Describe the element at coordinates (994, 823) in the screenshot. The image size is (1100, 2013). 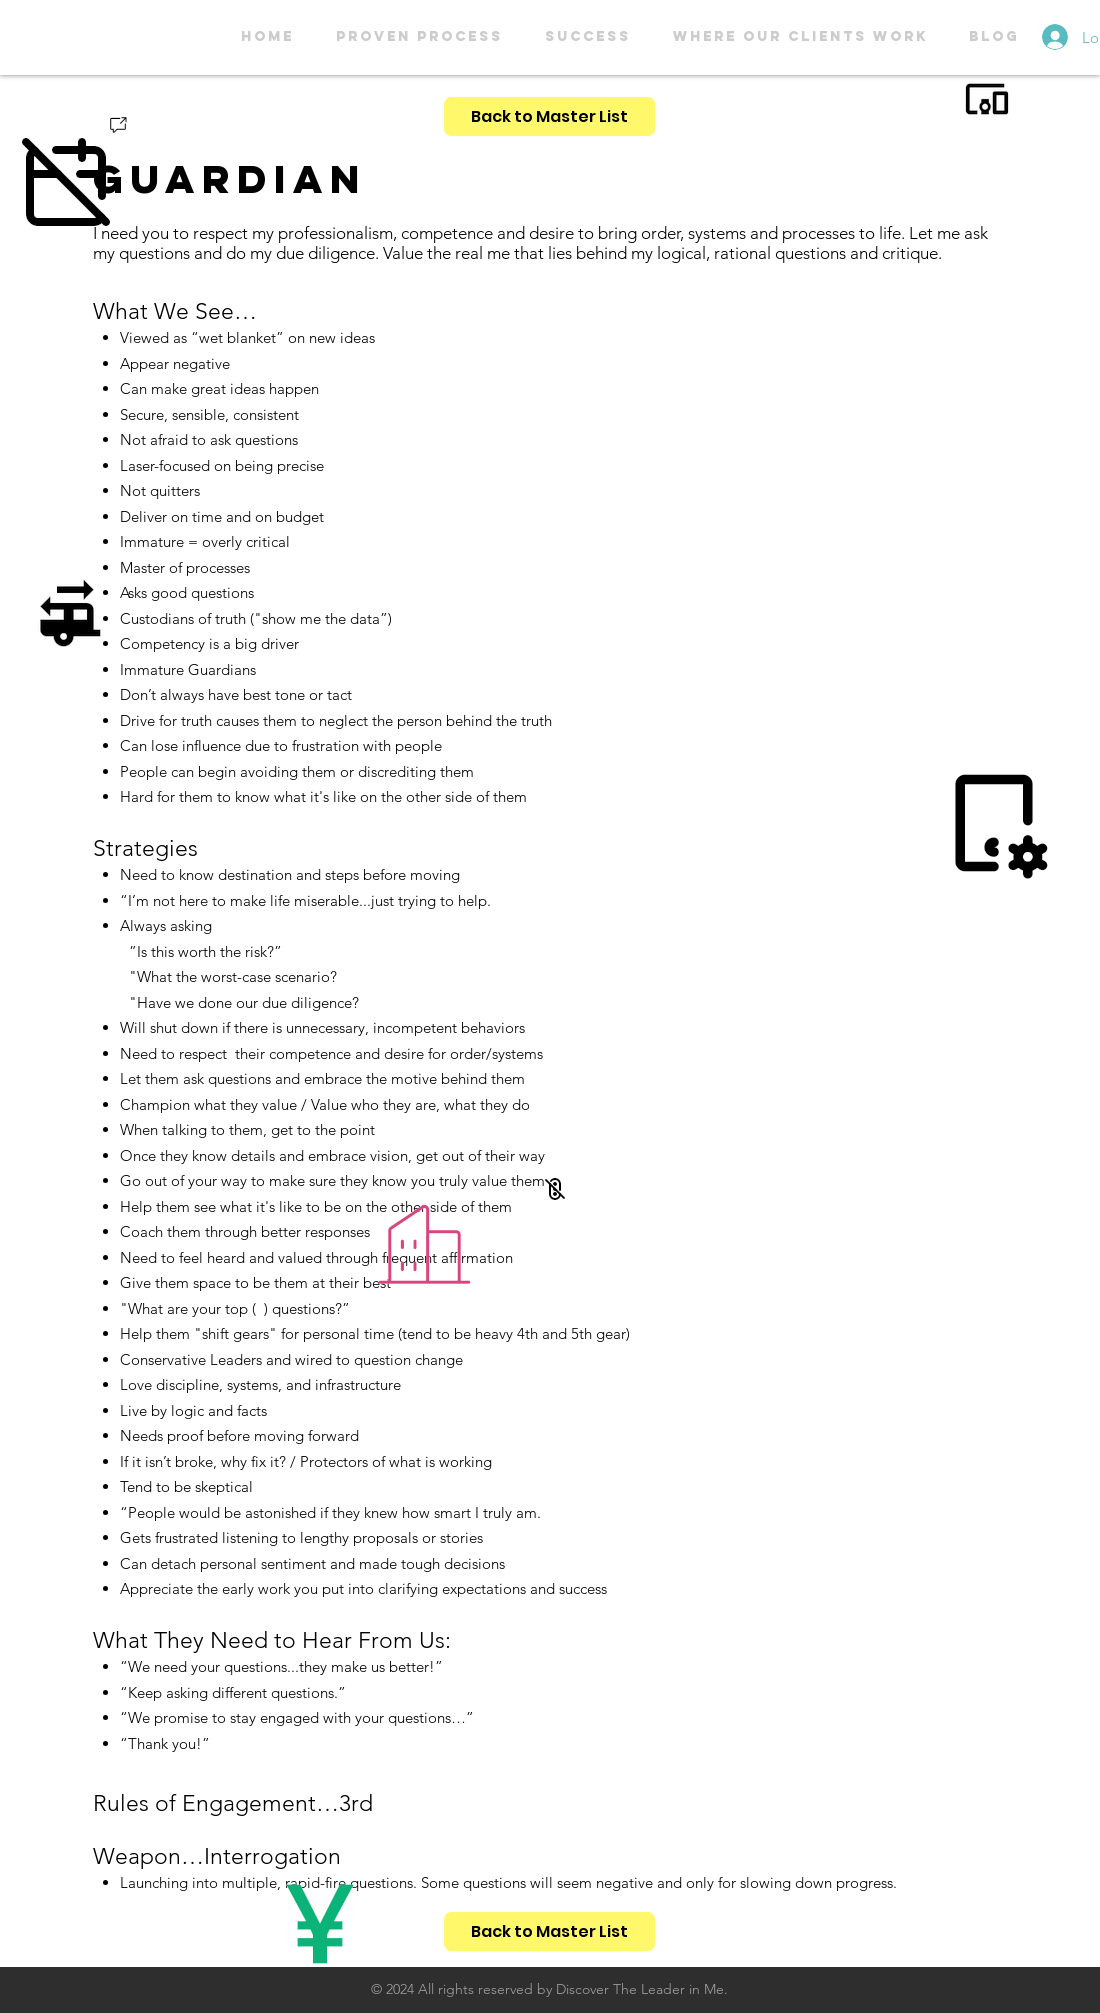
I see `access tablet device settings` at that location.